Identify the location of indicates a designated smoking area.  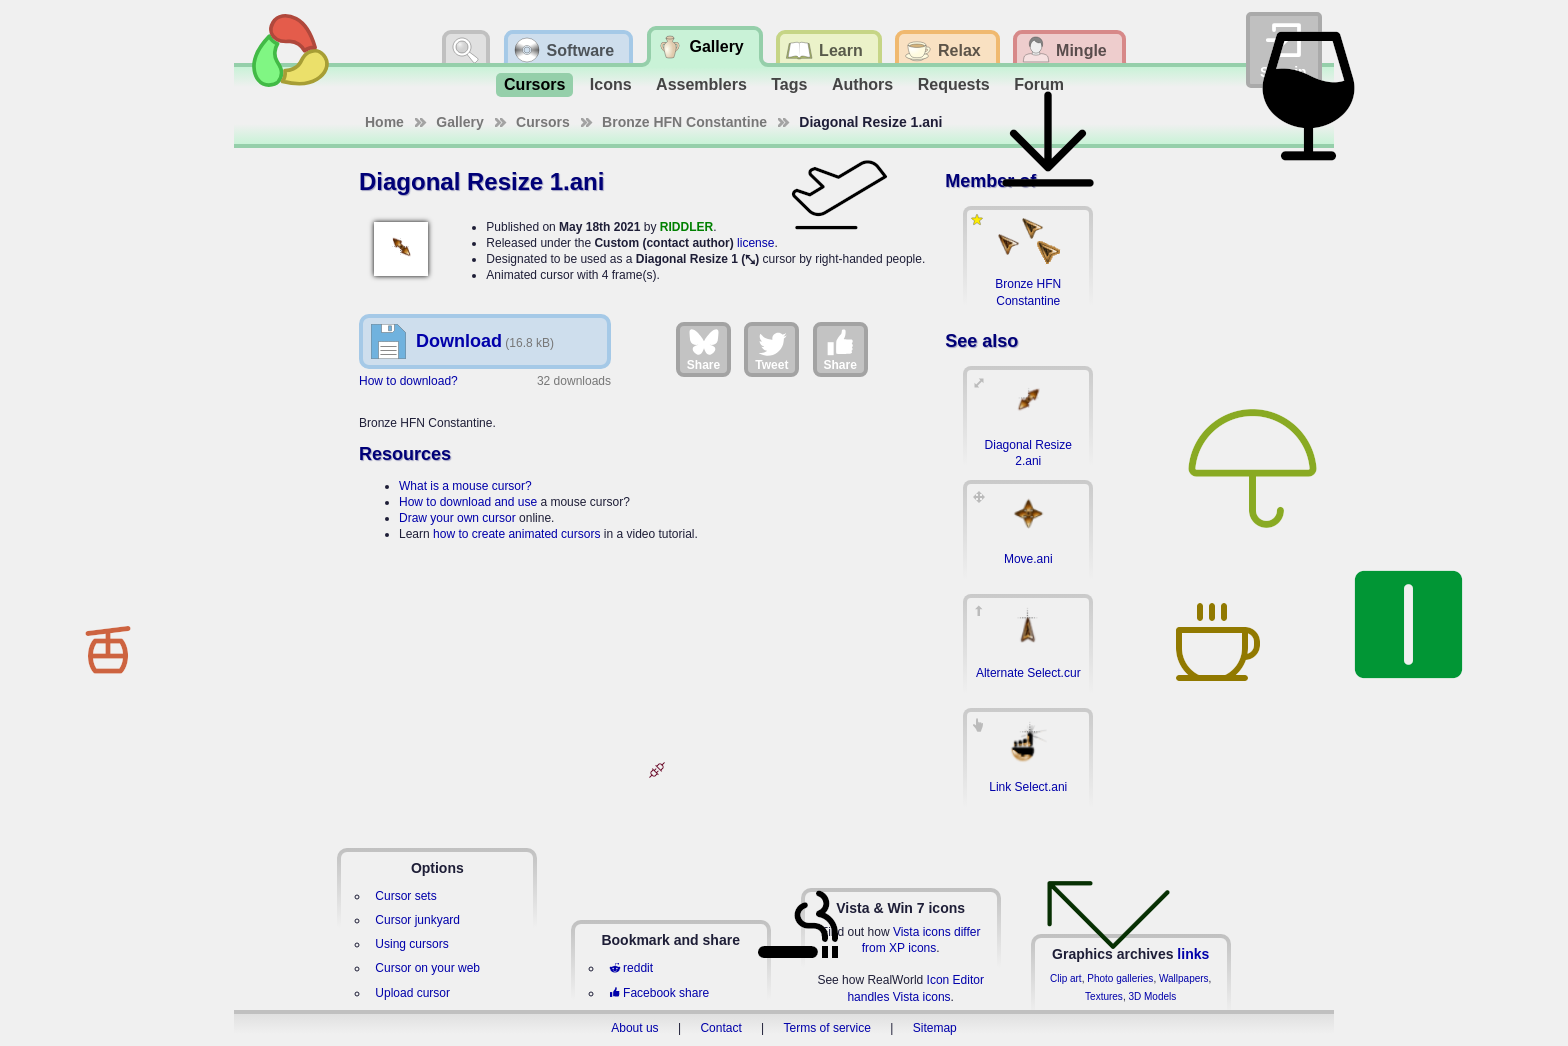
(798, 930).